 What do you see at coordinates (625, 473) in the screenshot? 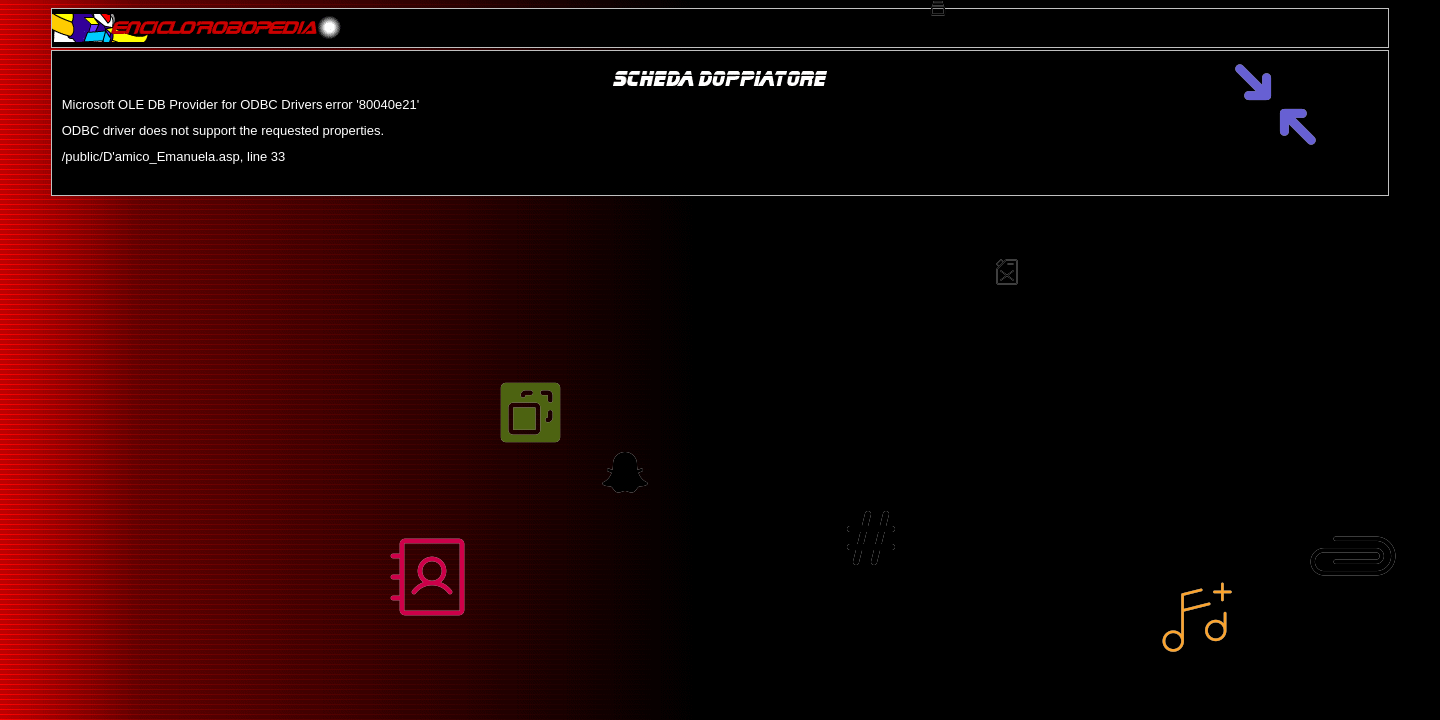
I see `open Snapchat app` at bounding box center [625, 473].